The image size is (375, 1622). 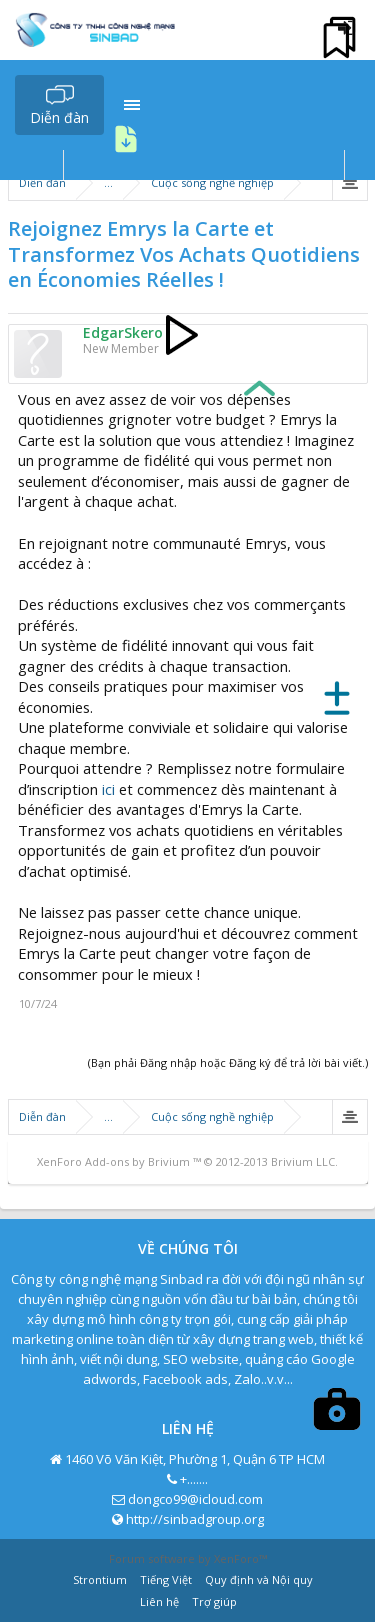 I want to click on collapse an expanded section or menu, so click(x=259, y=389).